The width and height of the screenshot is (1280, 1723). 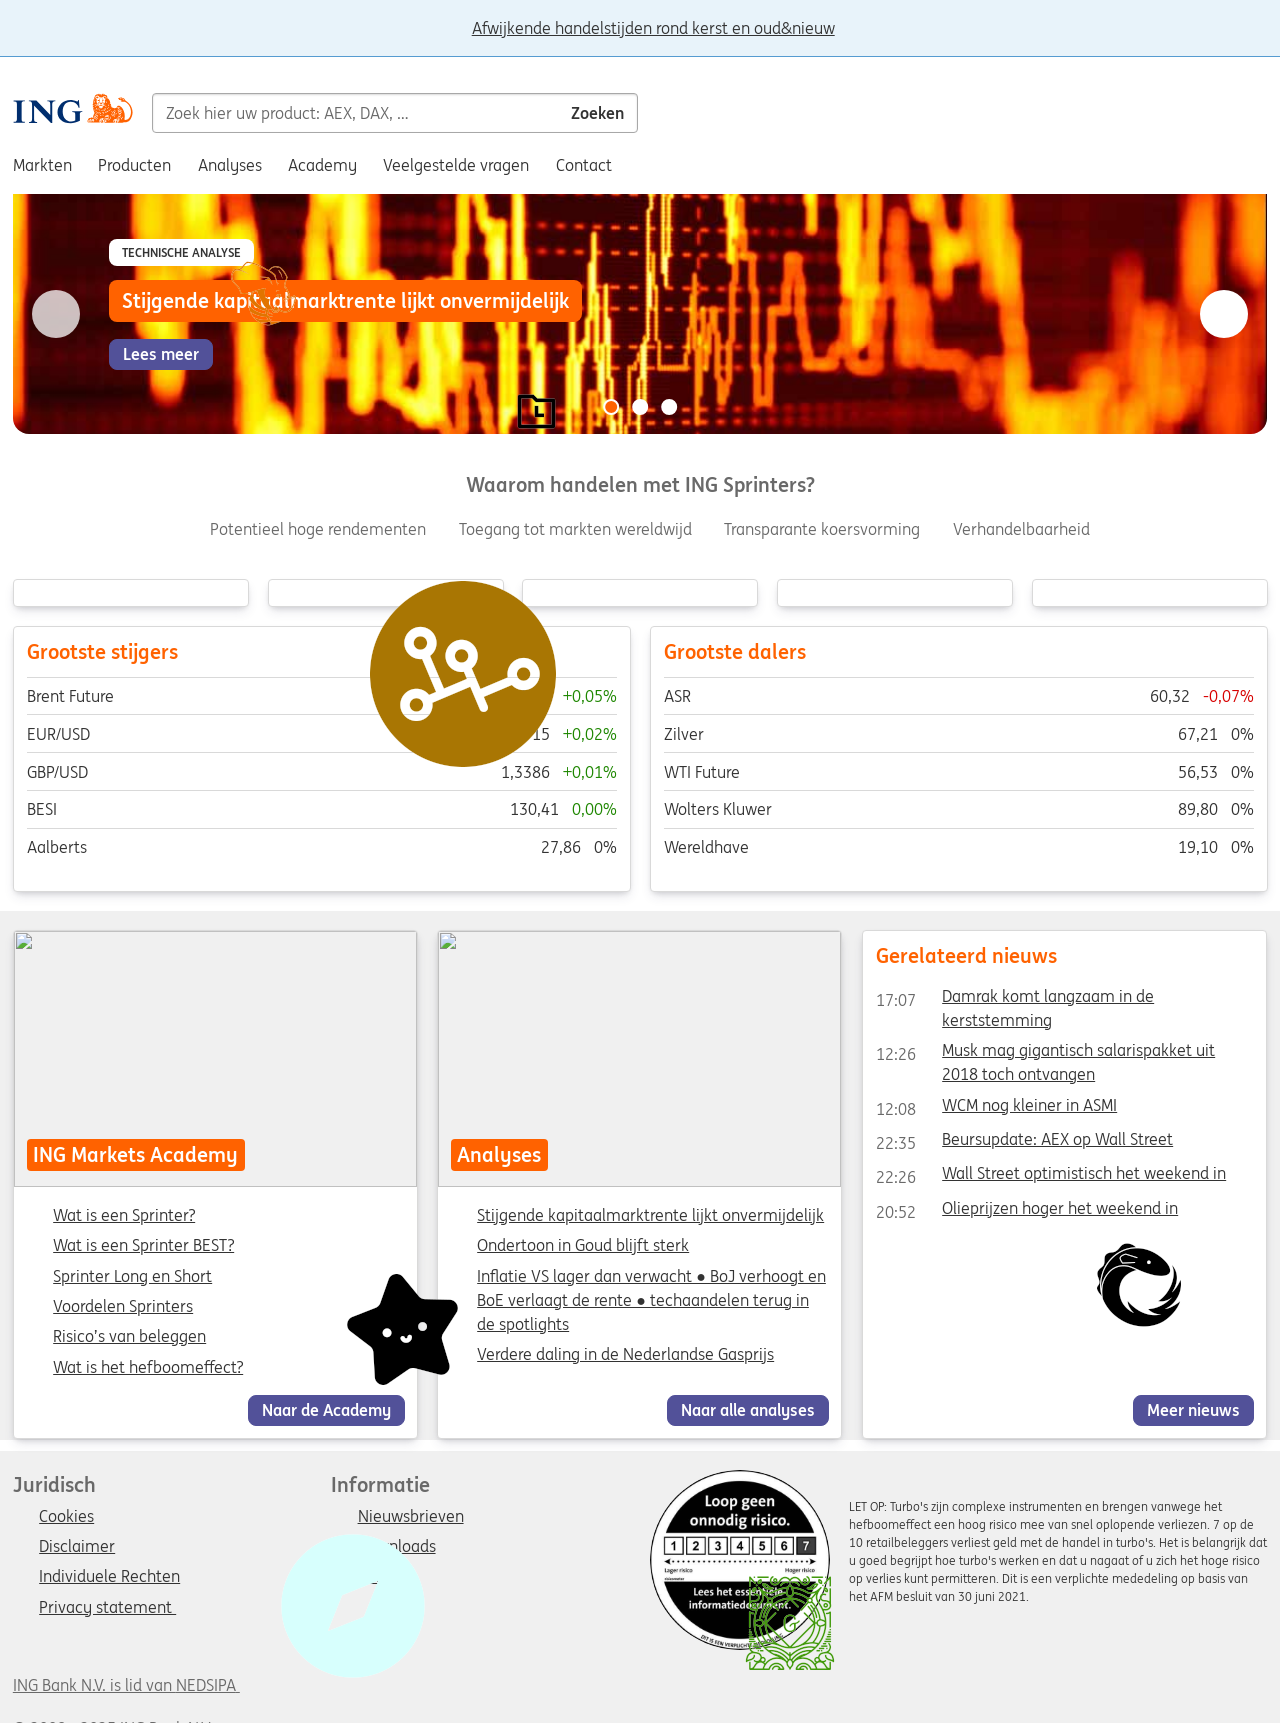 What do you see at coordinates (263, 293) in the screenshot?
I see `apache hive data warehouse software logo` at bounding box center [263, 293].